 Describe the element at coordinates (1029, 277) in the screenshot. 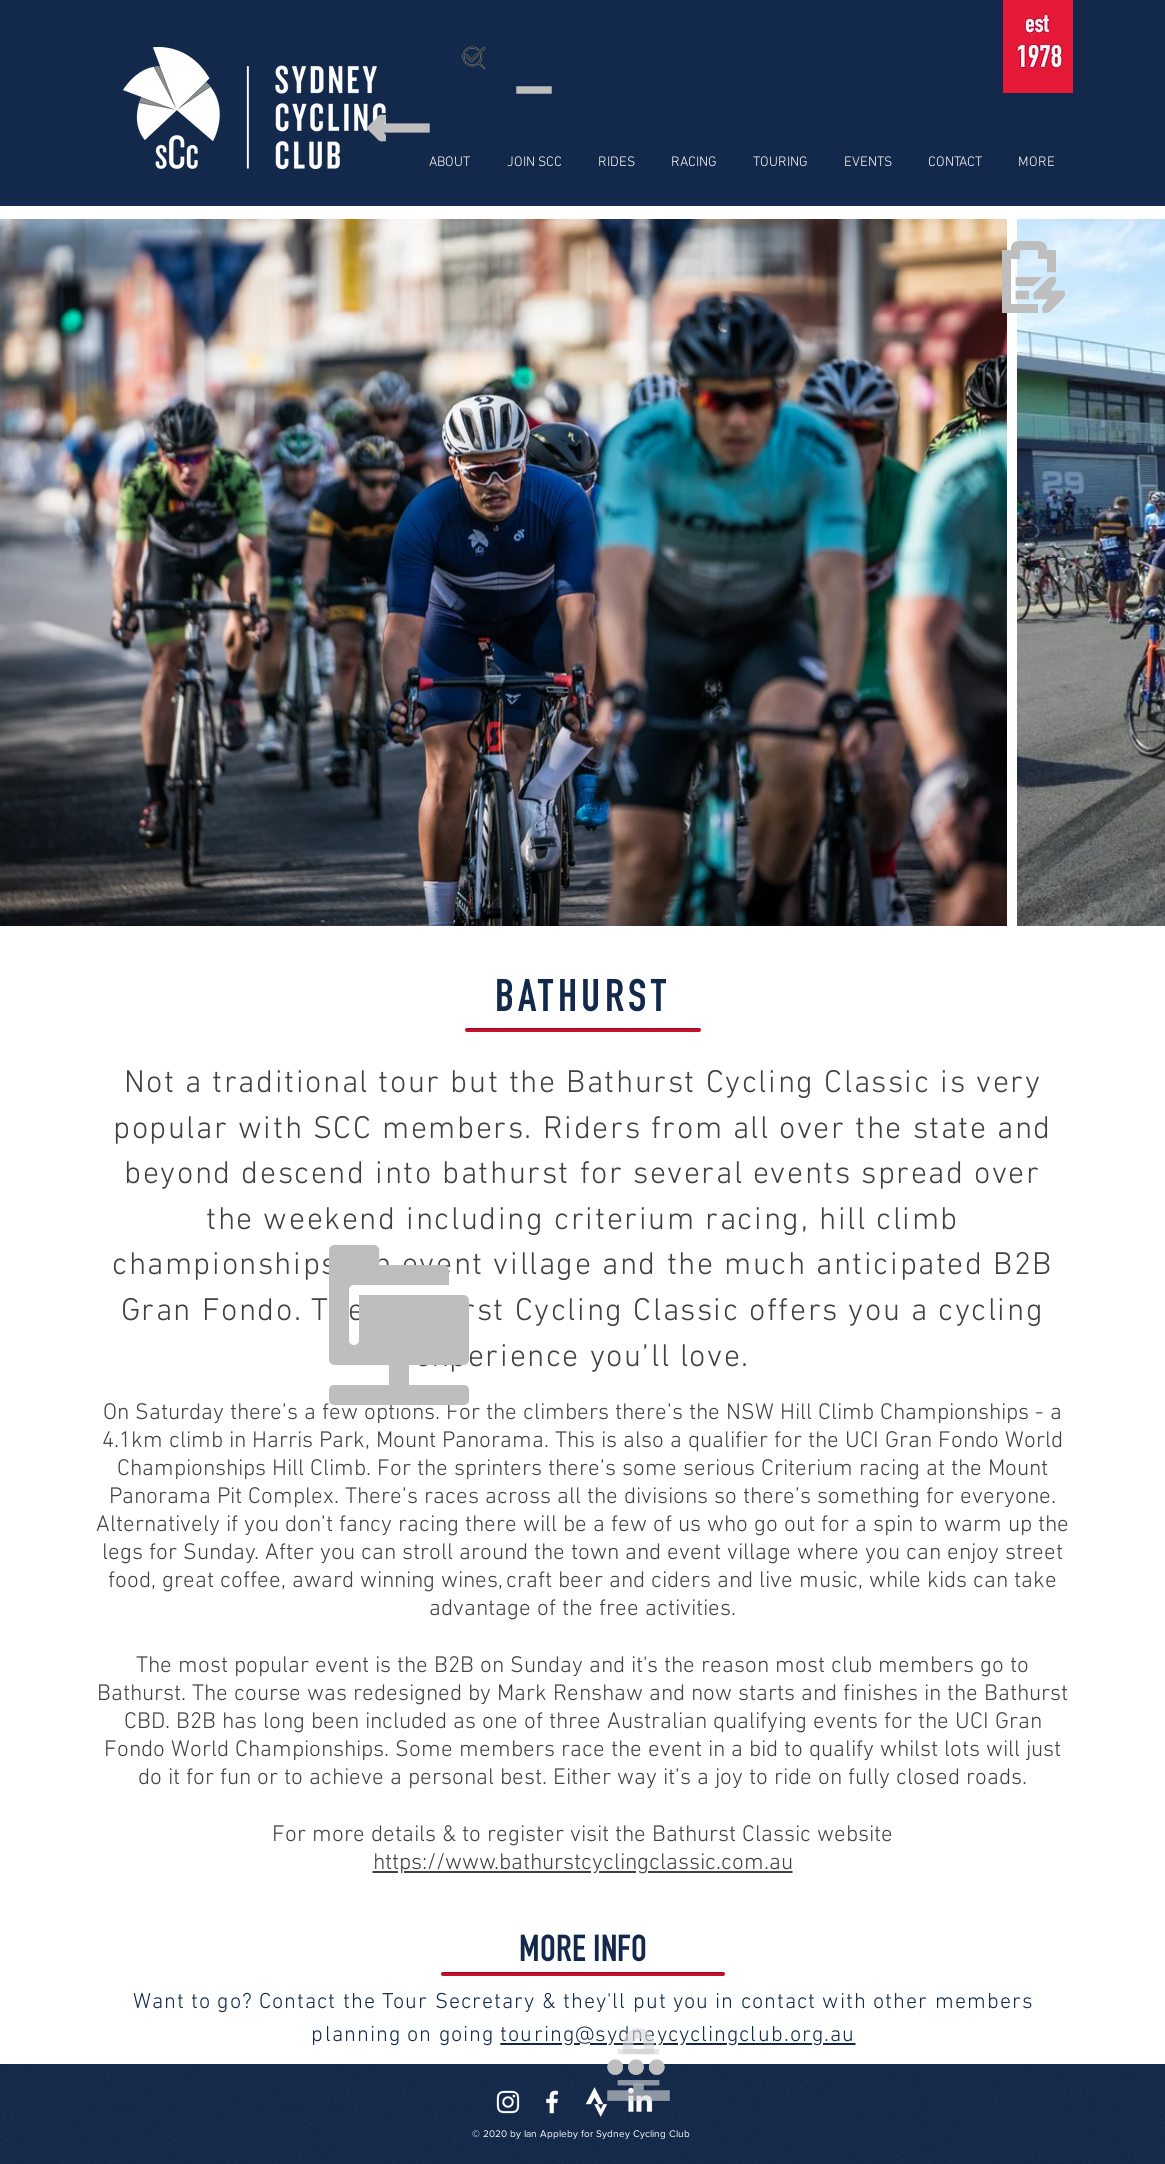

I see `battery is charging with good charge level` at that location.